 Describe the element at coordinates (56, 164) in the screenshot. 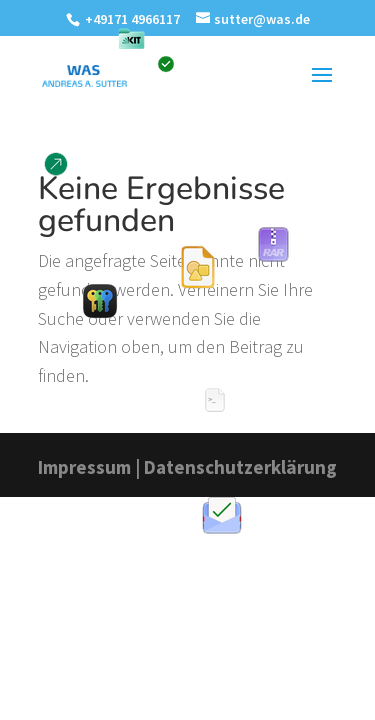

I see `indicates a symbolic link or shortcut to another file` at that location.